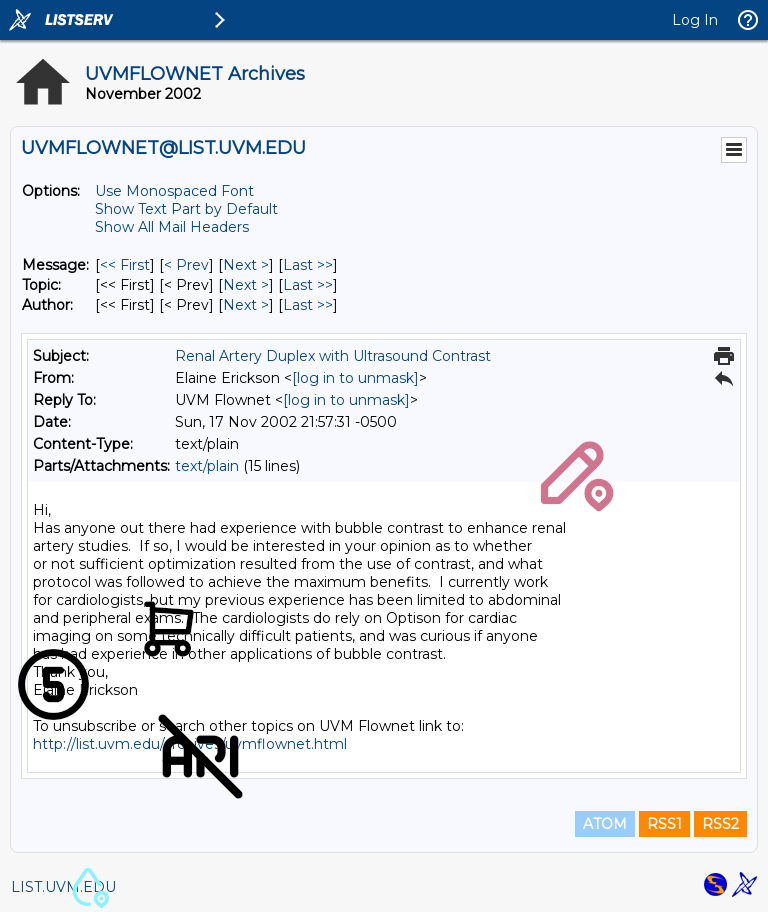 Image resolution: width=768 pixels, height=912 pixels. Describe the element at coordinates (53, 684) in the screenshot. I see `step 5 in a multi-step process` at that location.